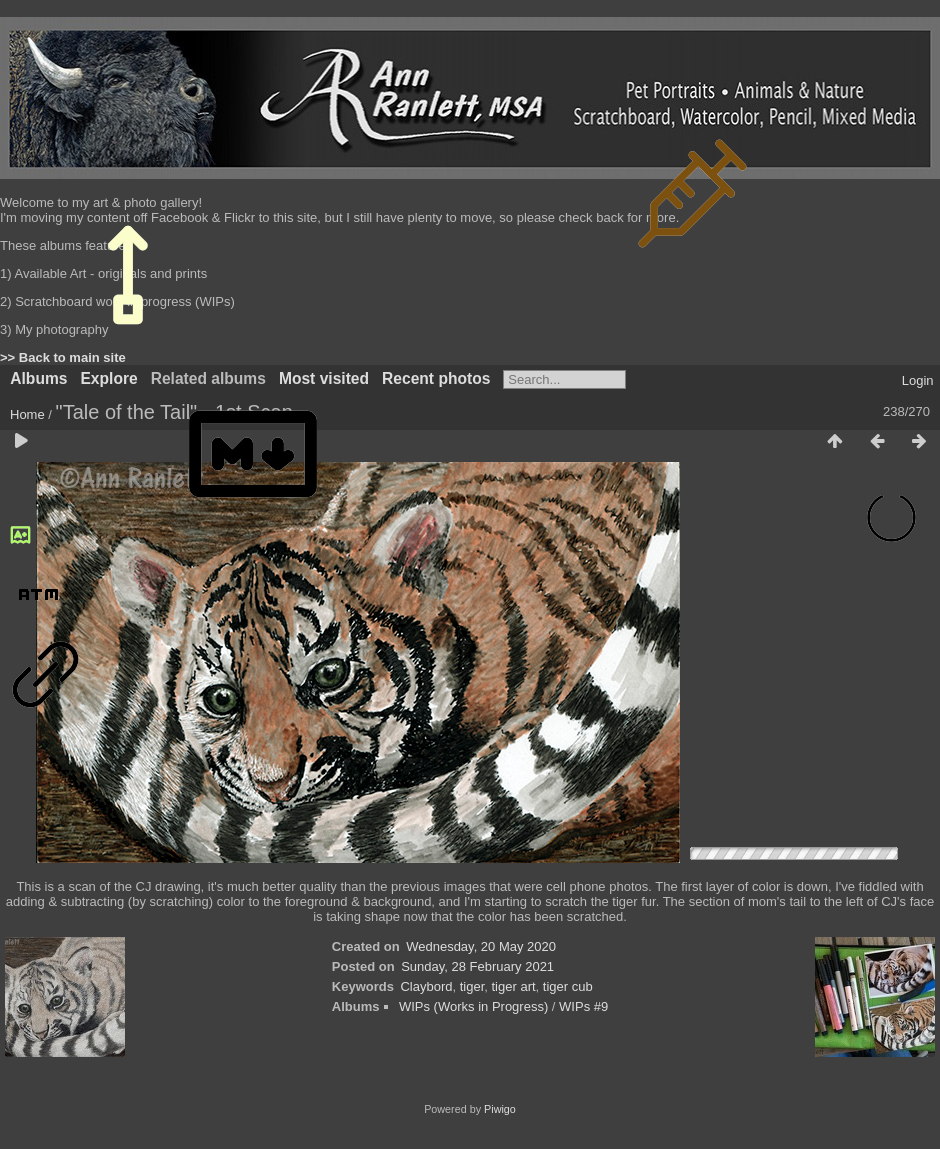 The width and height of the screenshot is (940, 1149). I want to click on access medical or health-related features, so click(692, 193).